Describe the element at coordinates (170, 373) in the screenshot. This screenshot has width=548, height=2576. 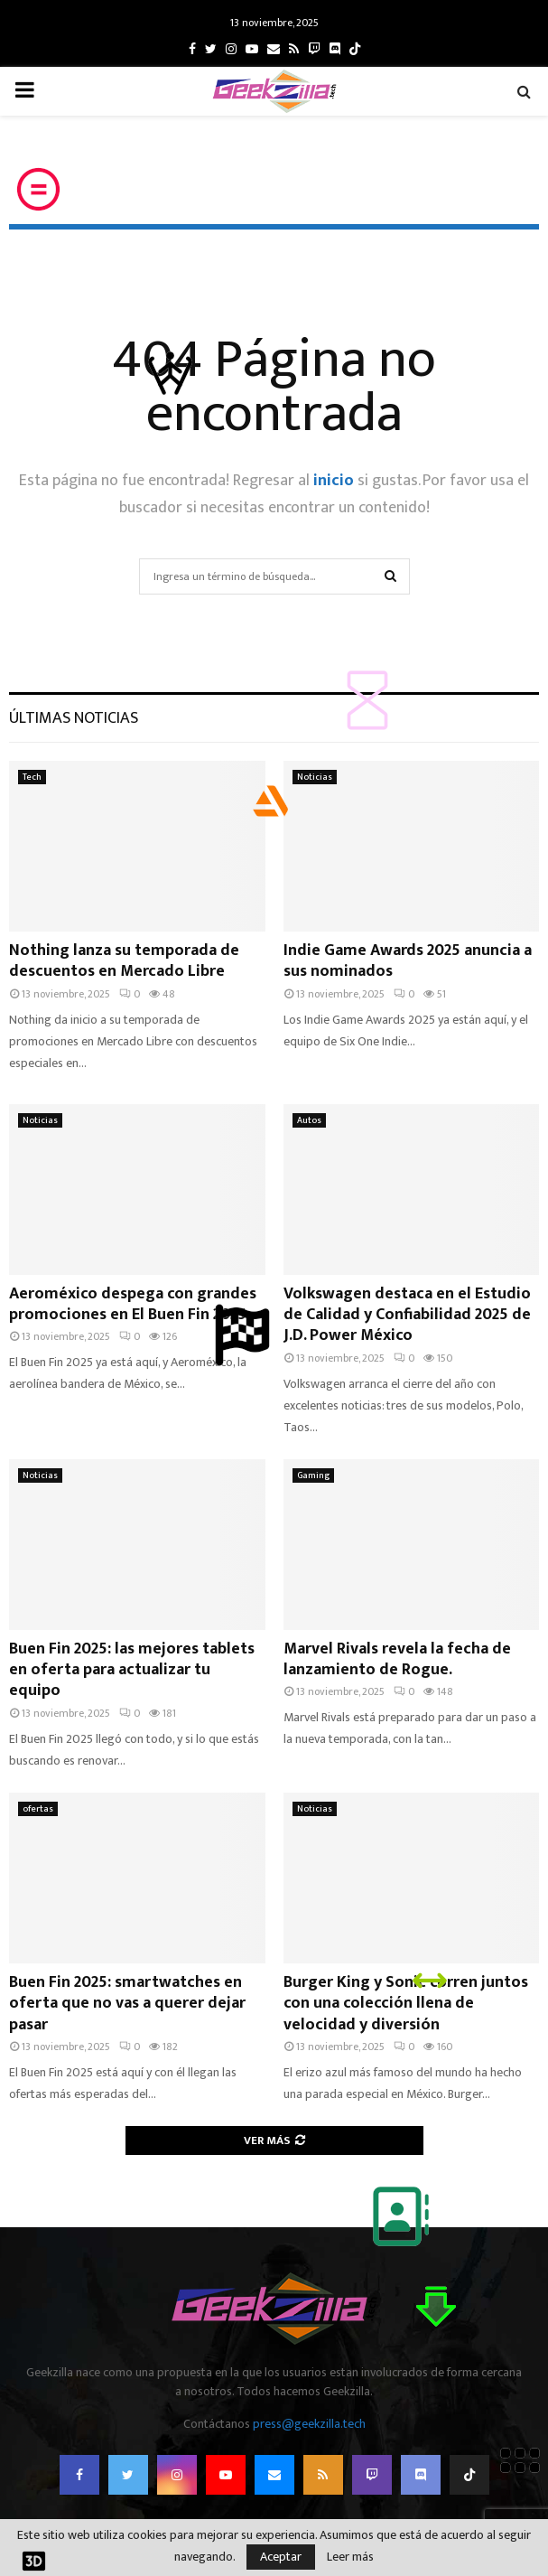
I see `access ski jumping sports content` at that location.